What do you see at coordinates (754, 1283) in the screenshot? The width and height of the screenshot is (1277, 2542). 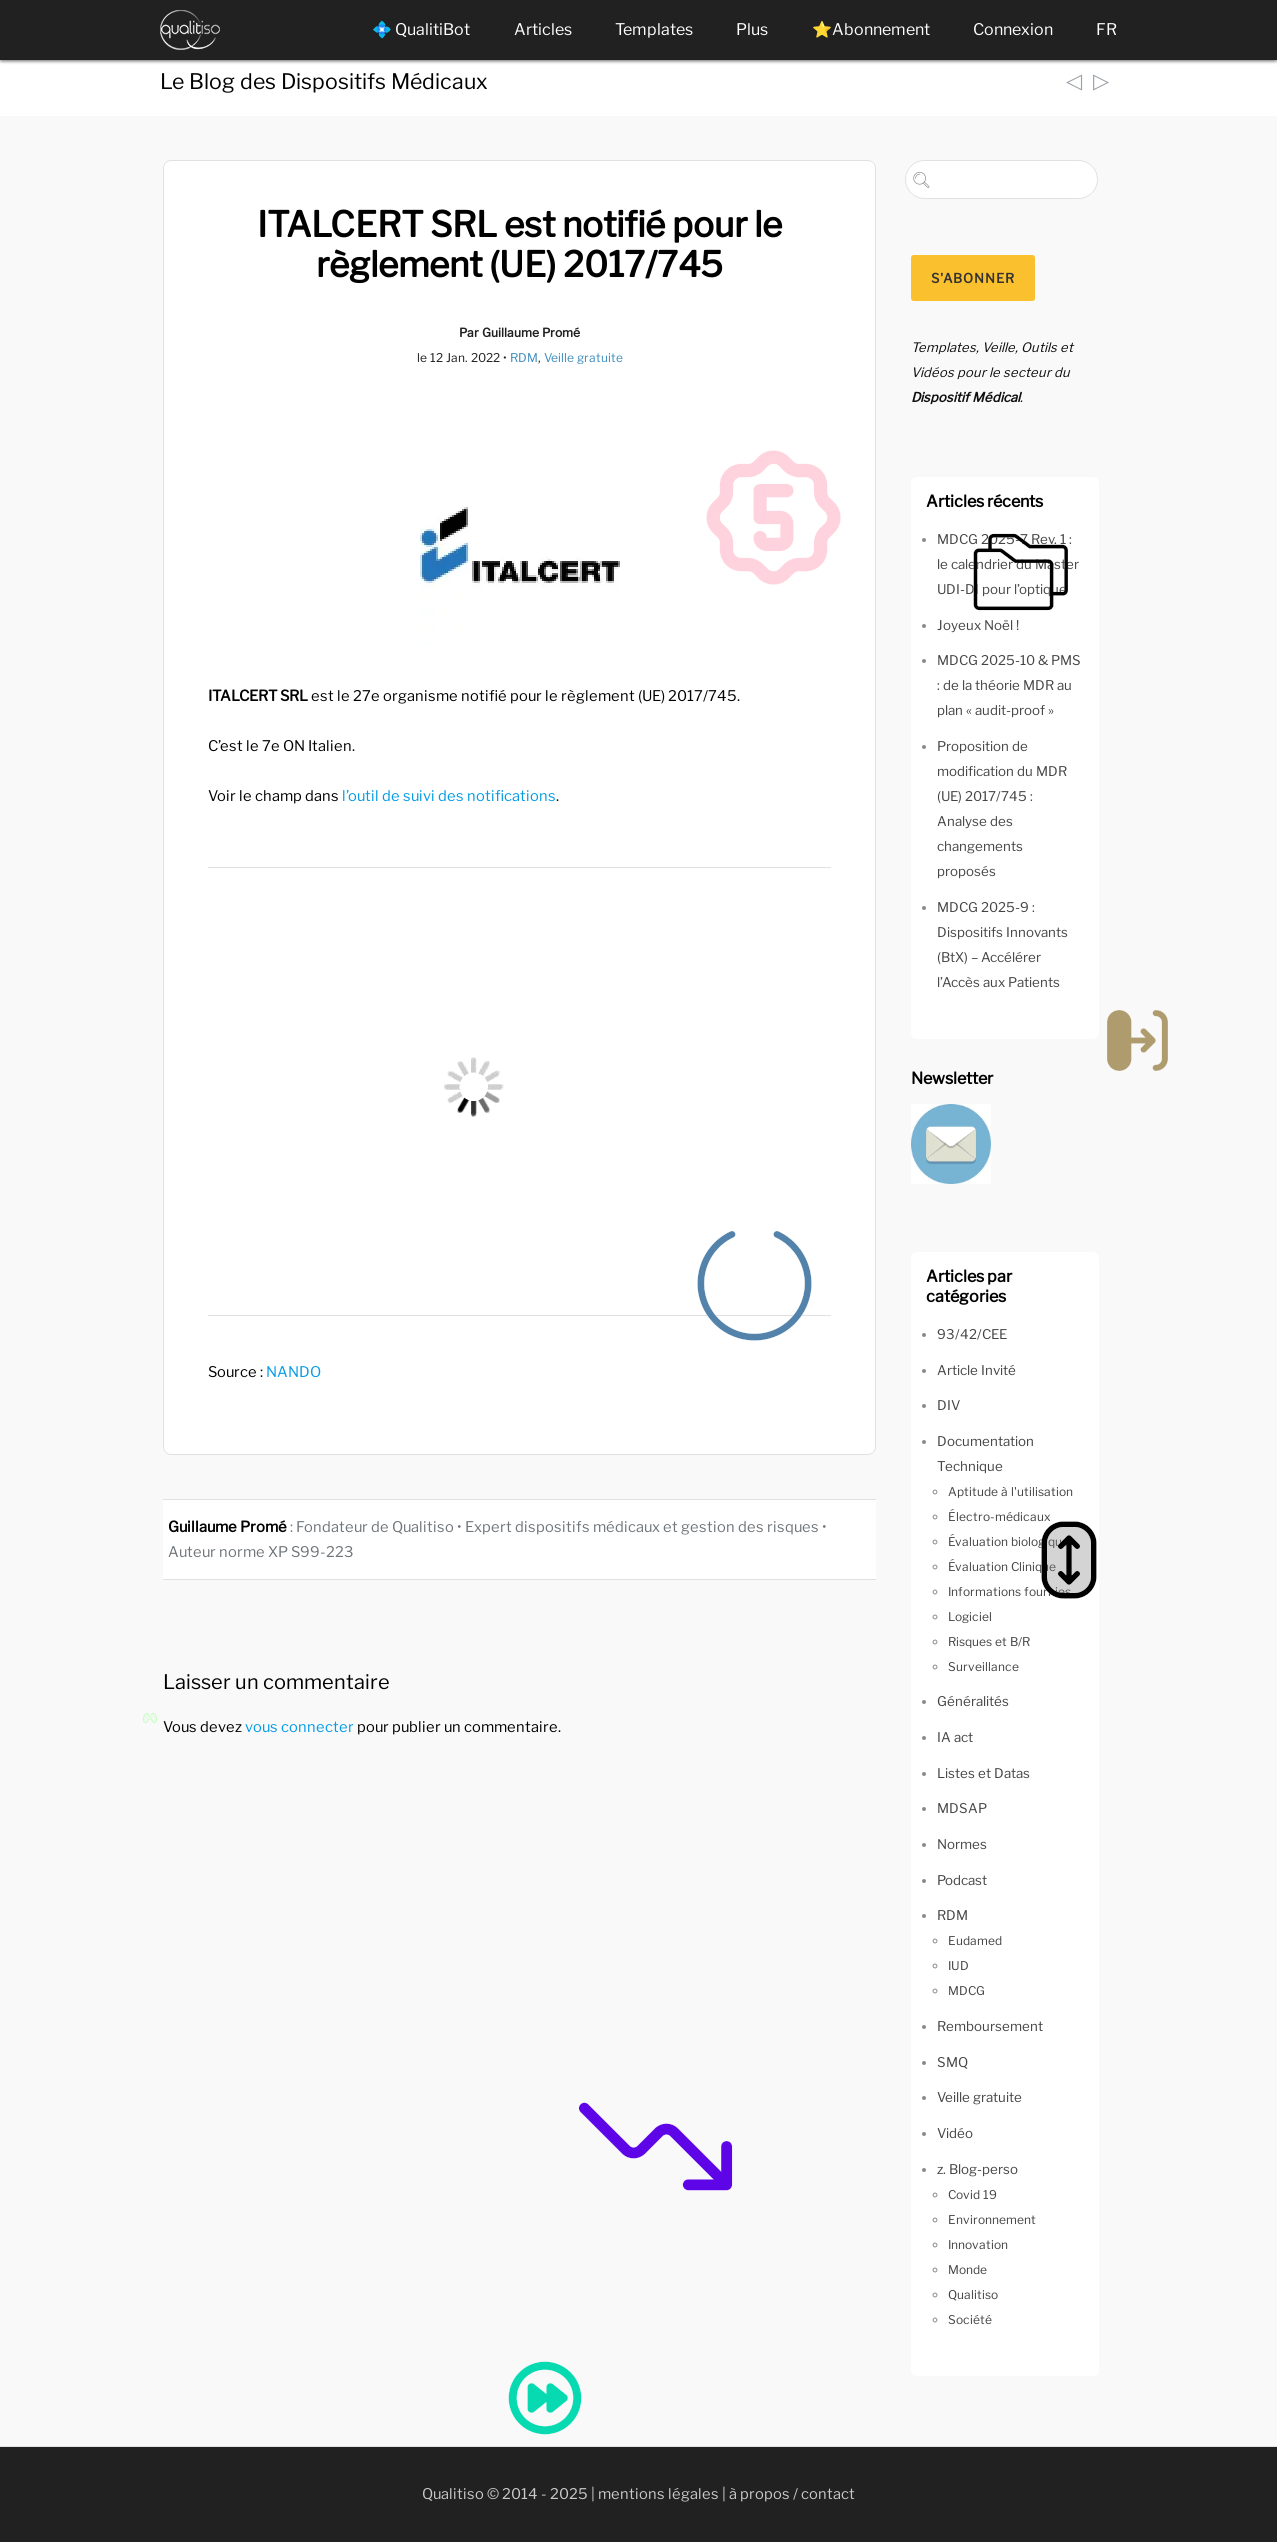 I see `loading or processing in progress` at bounding box center [754, 1283].